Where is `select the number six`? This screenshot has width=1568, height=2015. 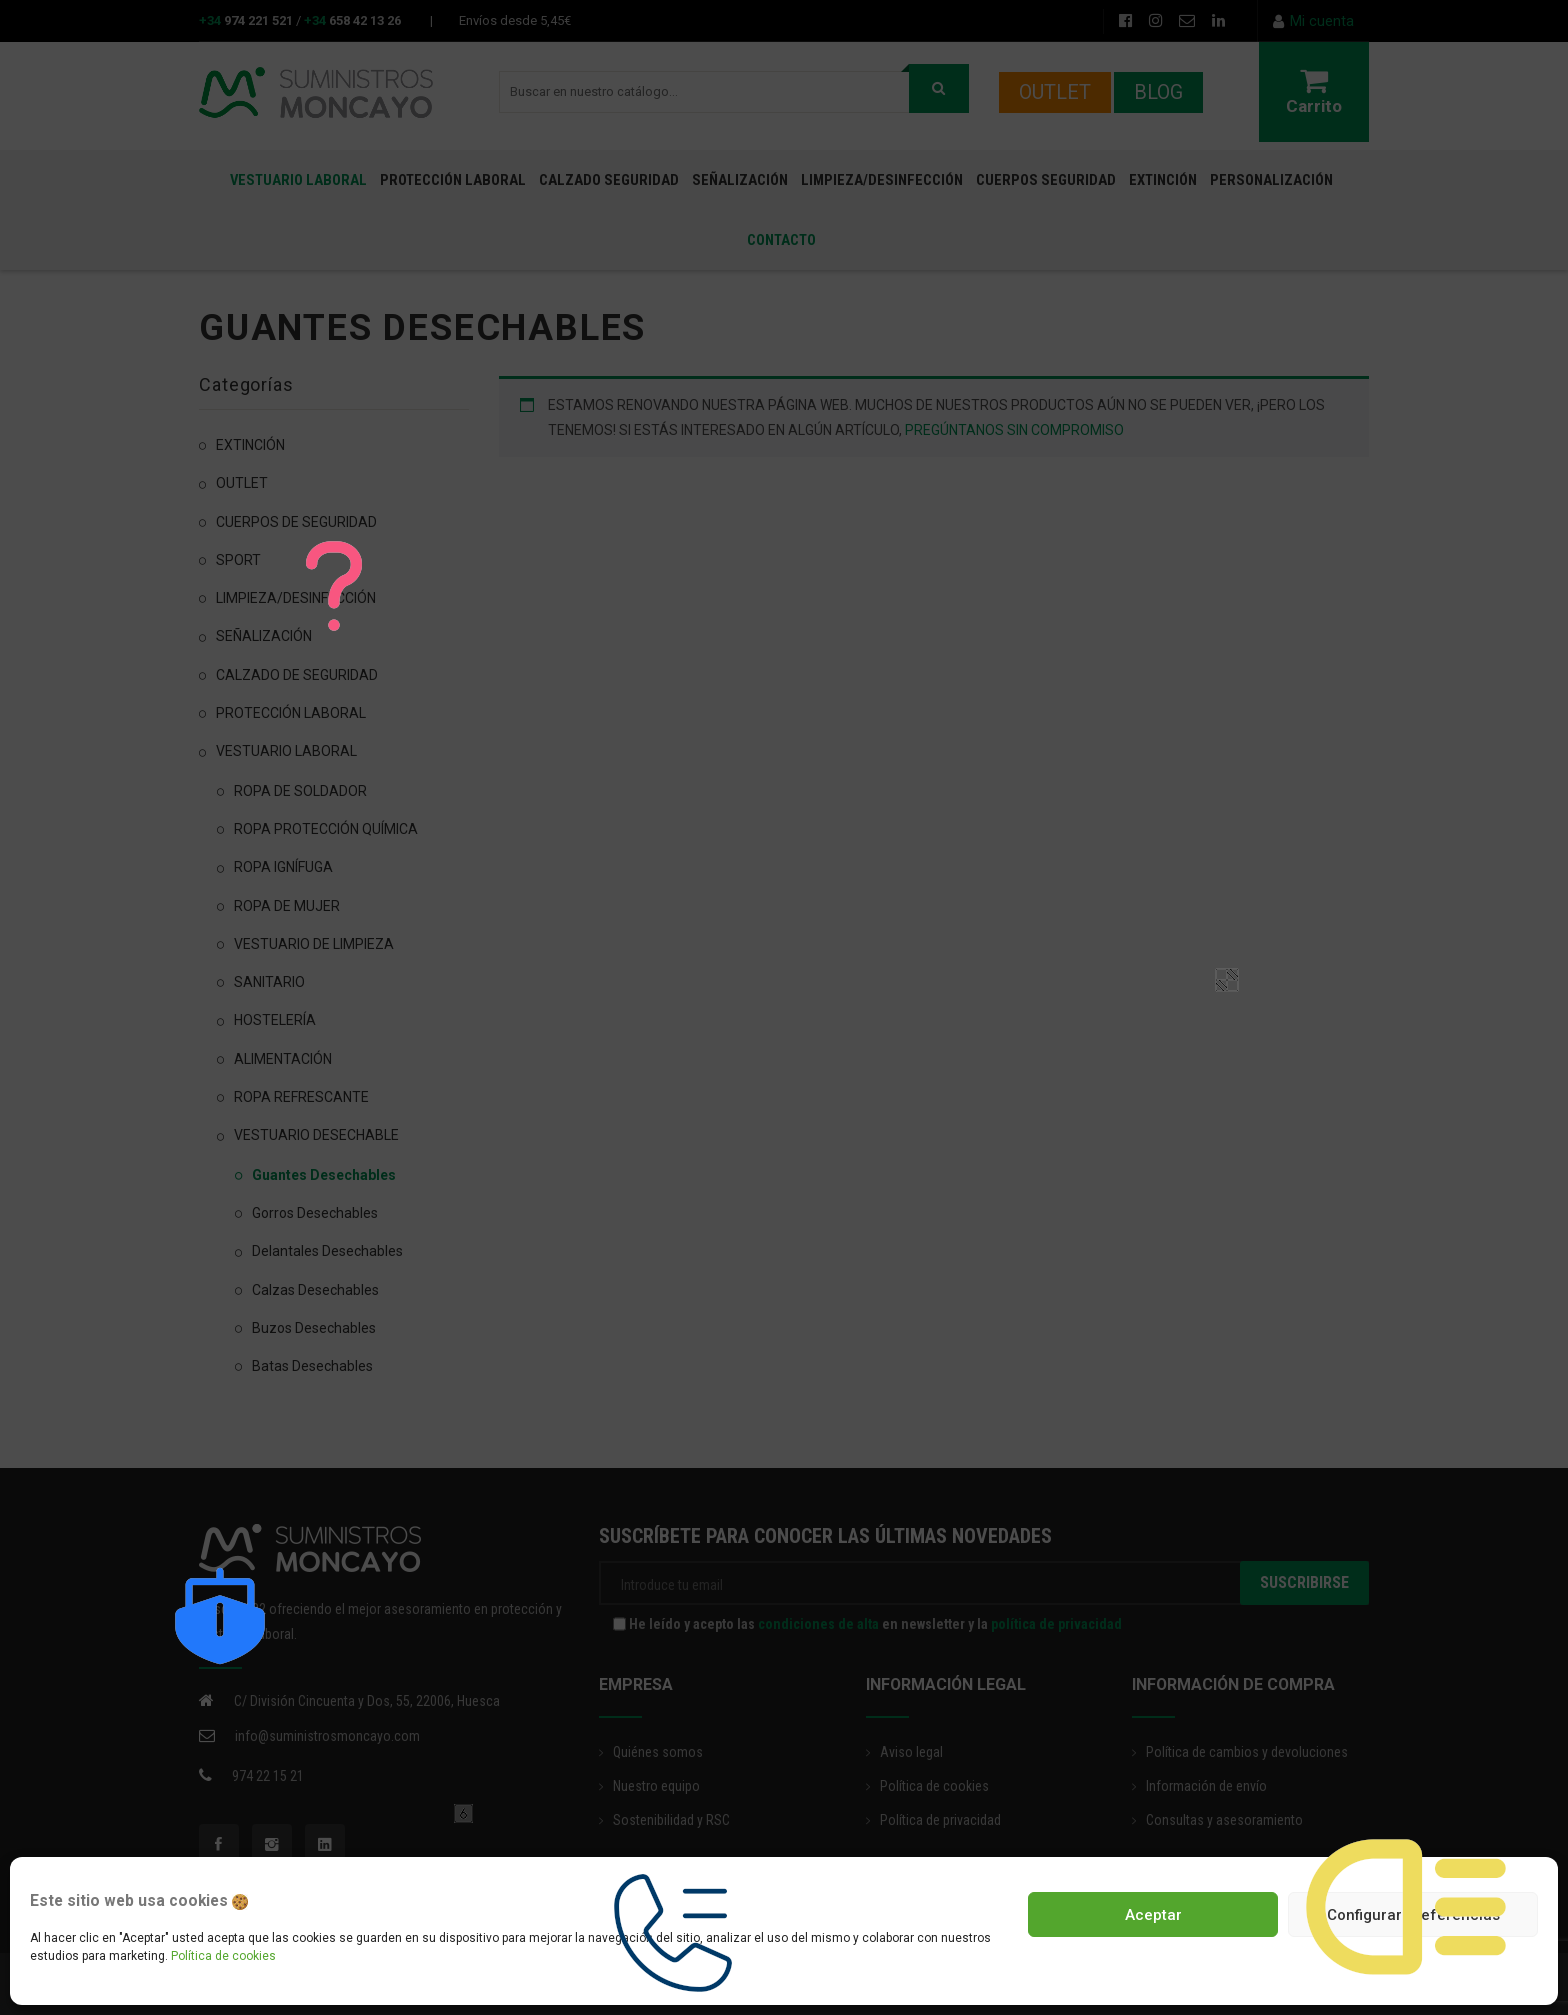 select the number six is located at coordinates (463, 1813).